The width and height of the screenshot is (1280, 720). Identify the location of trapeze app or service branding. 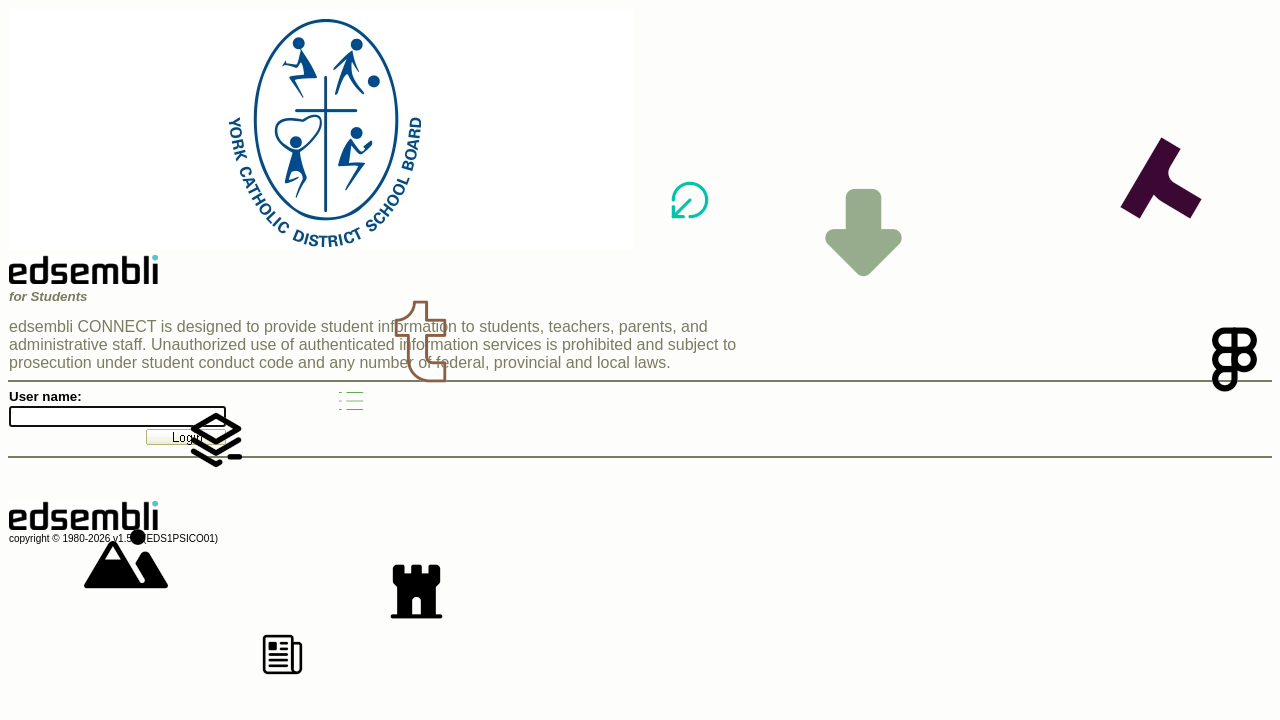
(1161, 178).